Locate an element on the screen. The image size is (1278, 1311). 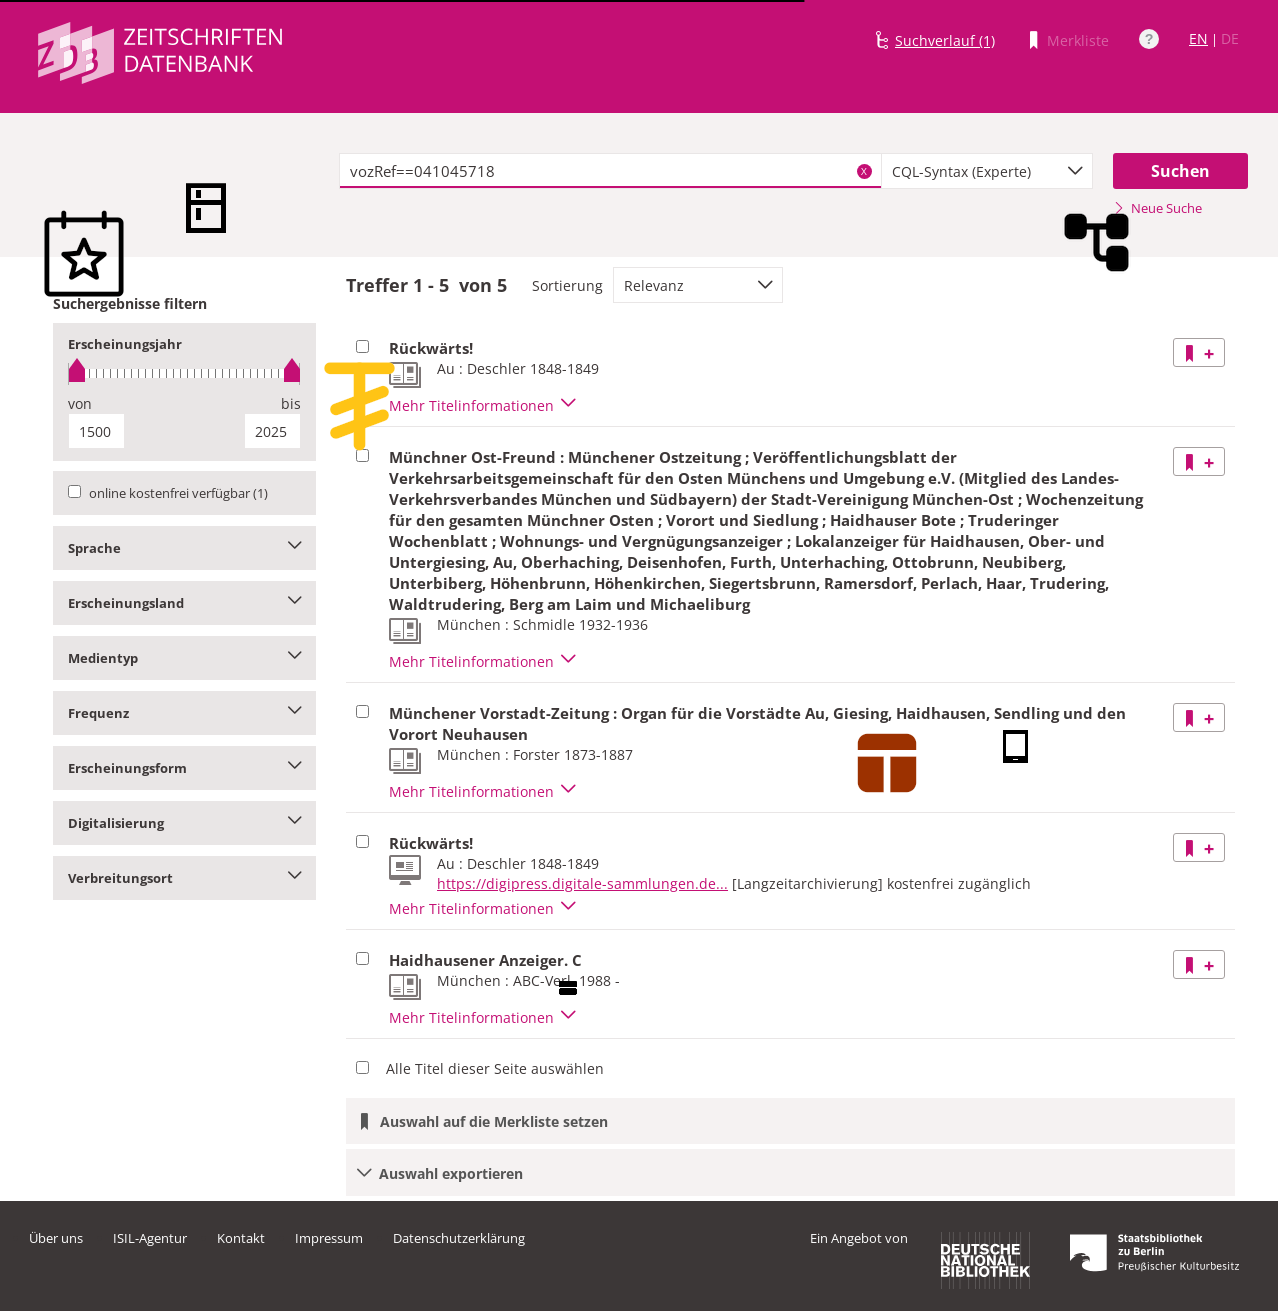
change page layout or view is located at coordinates (887, 763).